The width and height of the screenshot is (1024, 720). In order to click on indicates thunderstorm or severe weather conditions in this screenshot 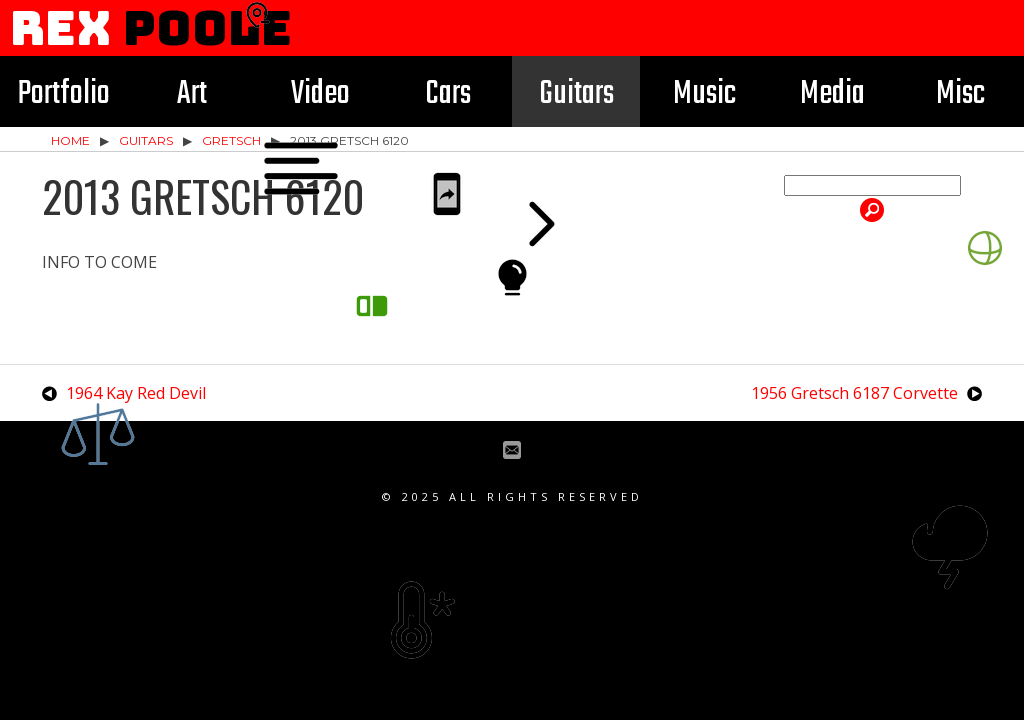, I will do `click(950, 546)`.